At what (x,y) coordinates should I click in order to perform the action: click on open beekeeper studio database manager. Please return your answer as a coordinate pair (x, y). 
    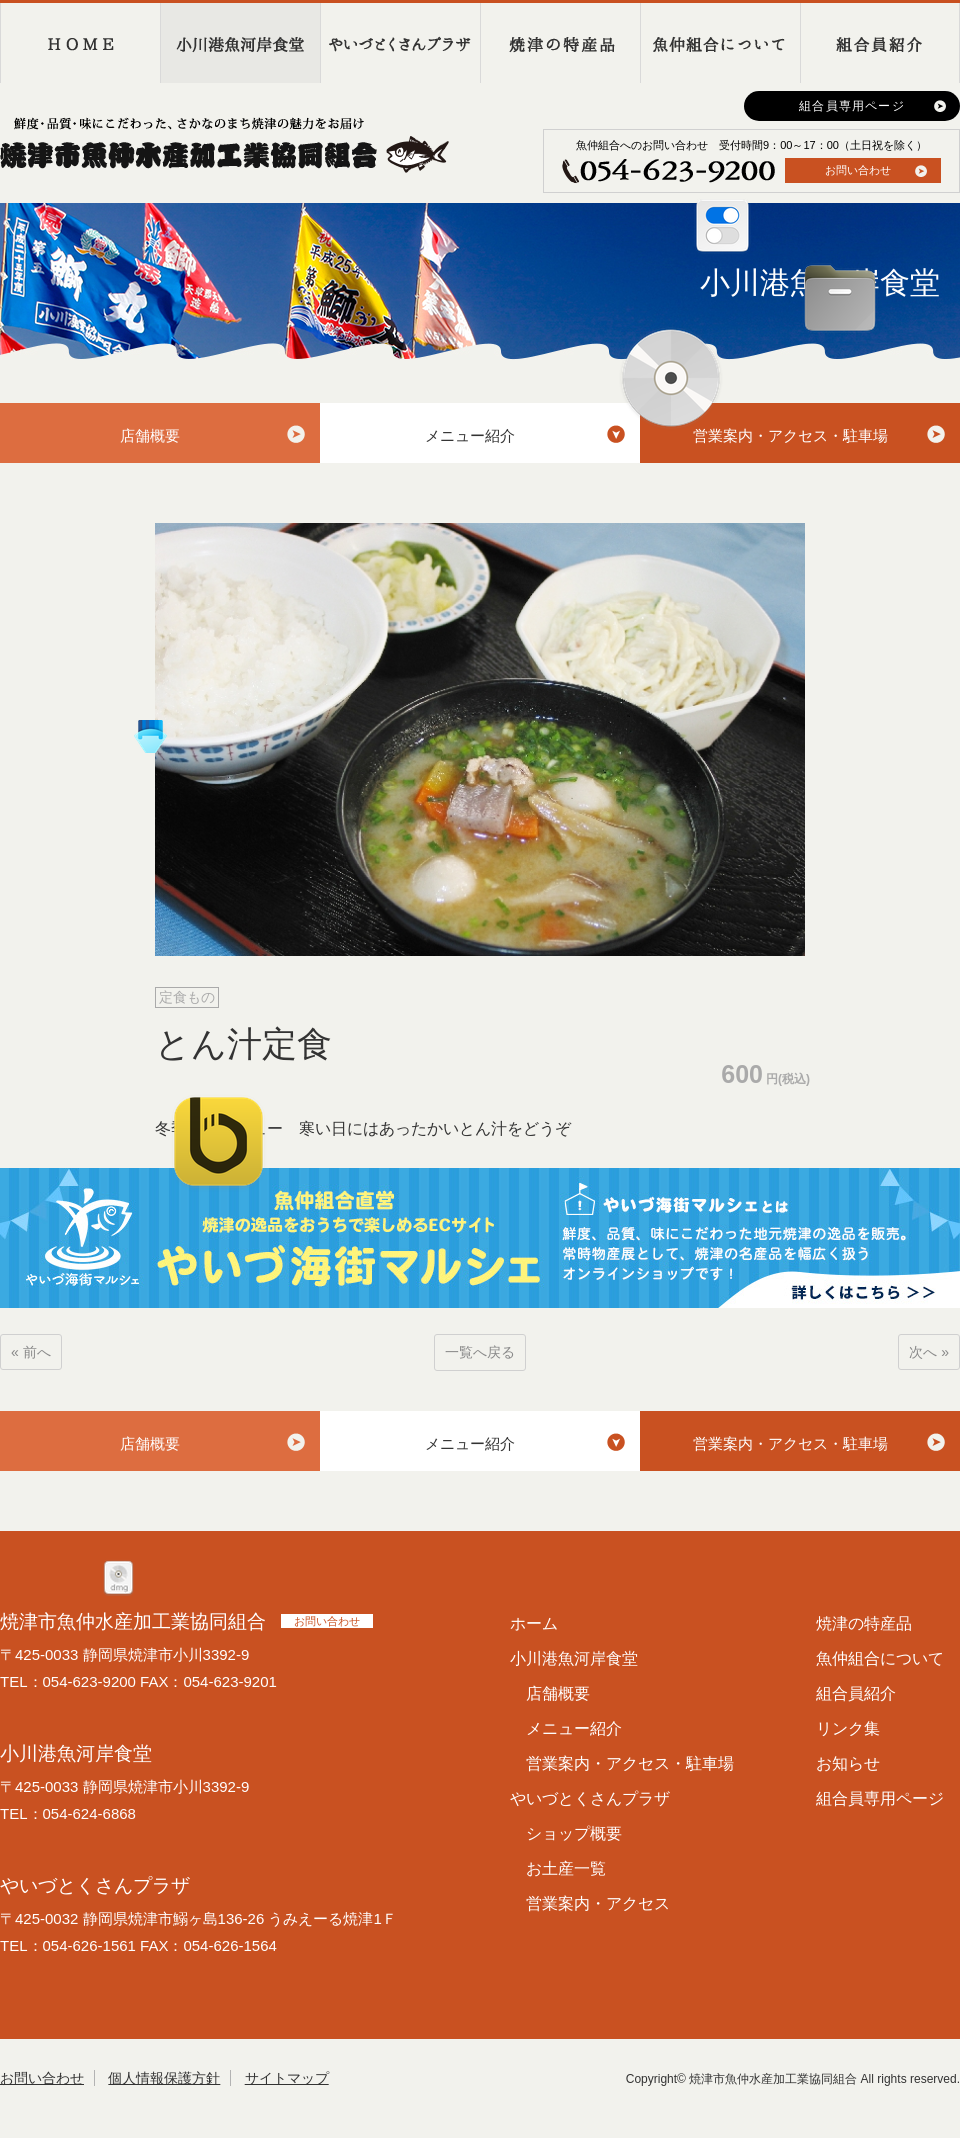
    Looking at the image, I should click on (218, 1141).